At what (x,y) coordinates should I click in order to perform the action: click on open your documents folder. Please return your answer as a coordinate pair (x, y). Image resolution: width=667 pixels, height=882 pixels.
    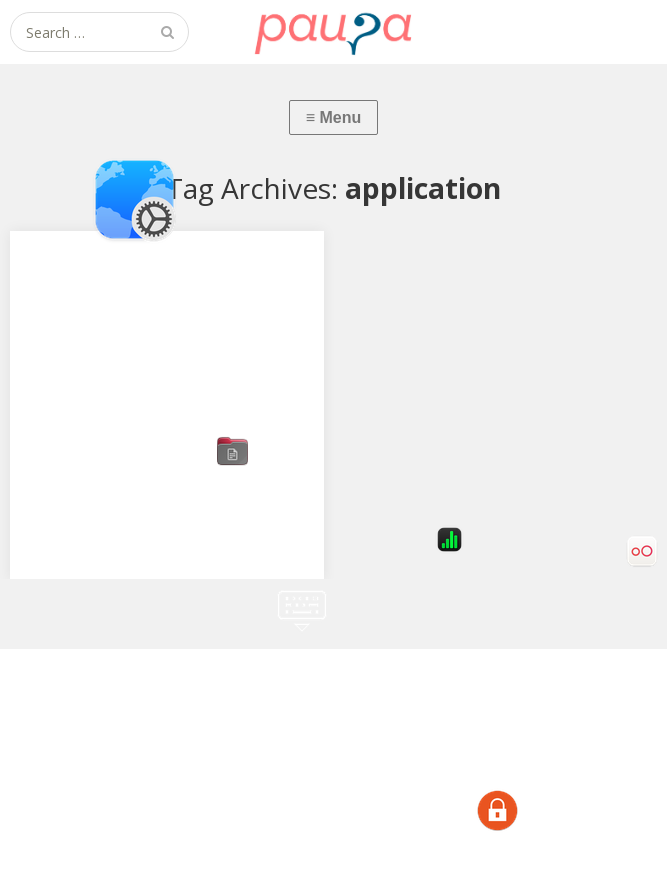
    Looking at the image, I should click on (232, 450).